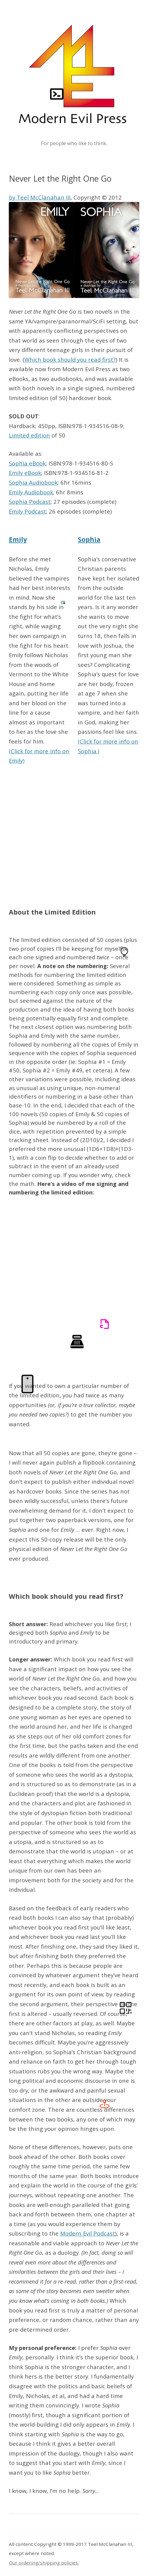 The height and width of the screenshot is (2576, 148). Describe the element at coordinates (105, 1324) in the screenshot. I see `open a C programming language file` at that location.